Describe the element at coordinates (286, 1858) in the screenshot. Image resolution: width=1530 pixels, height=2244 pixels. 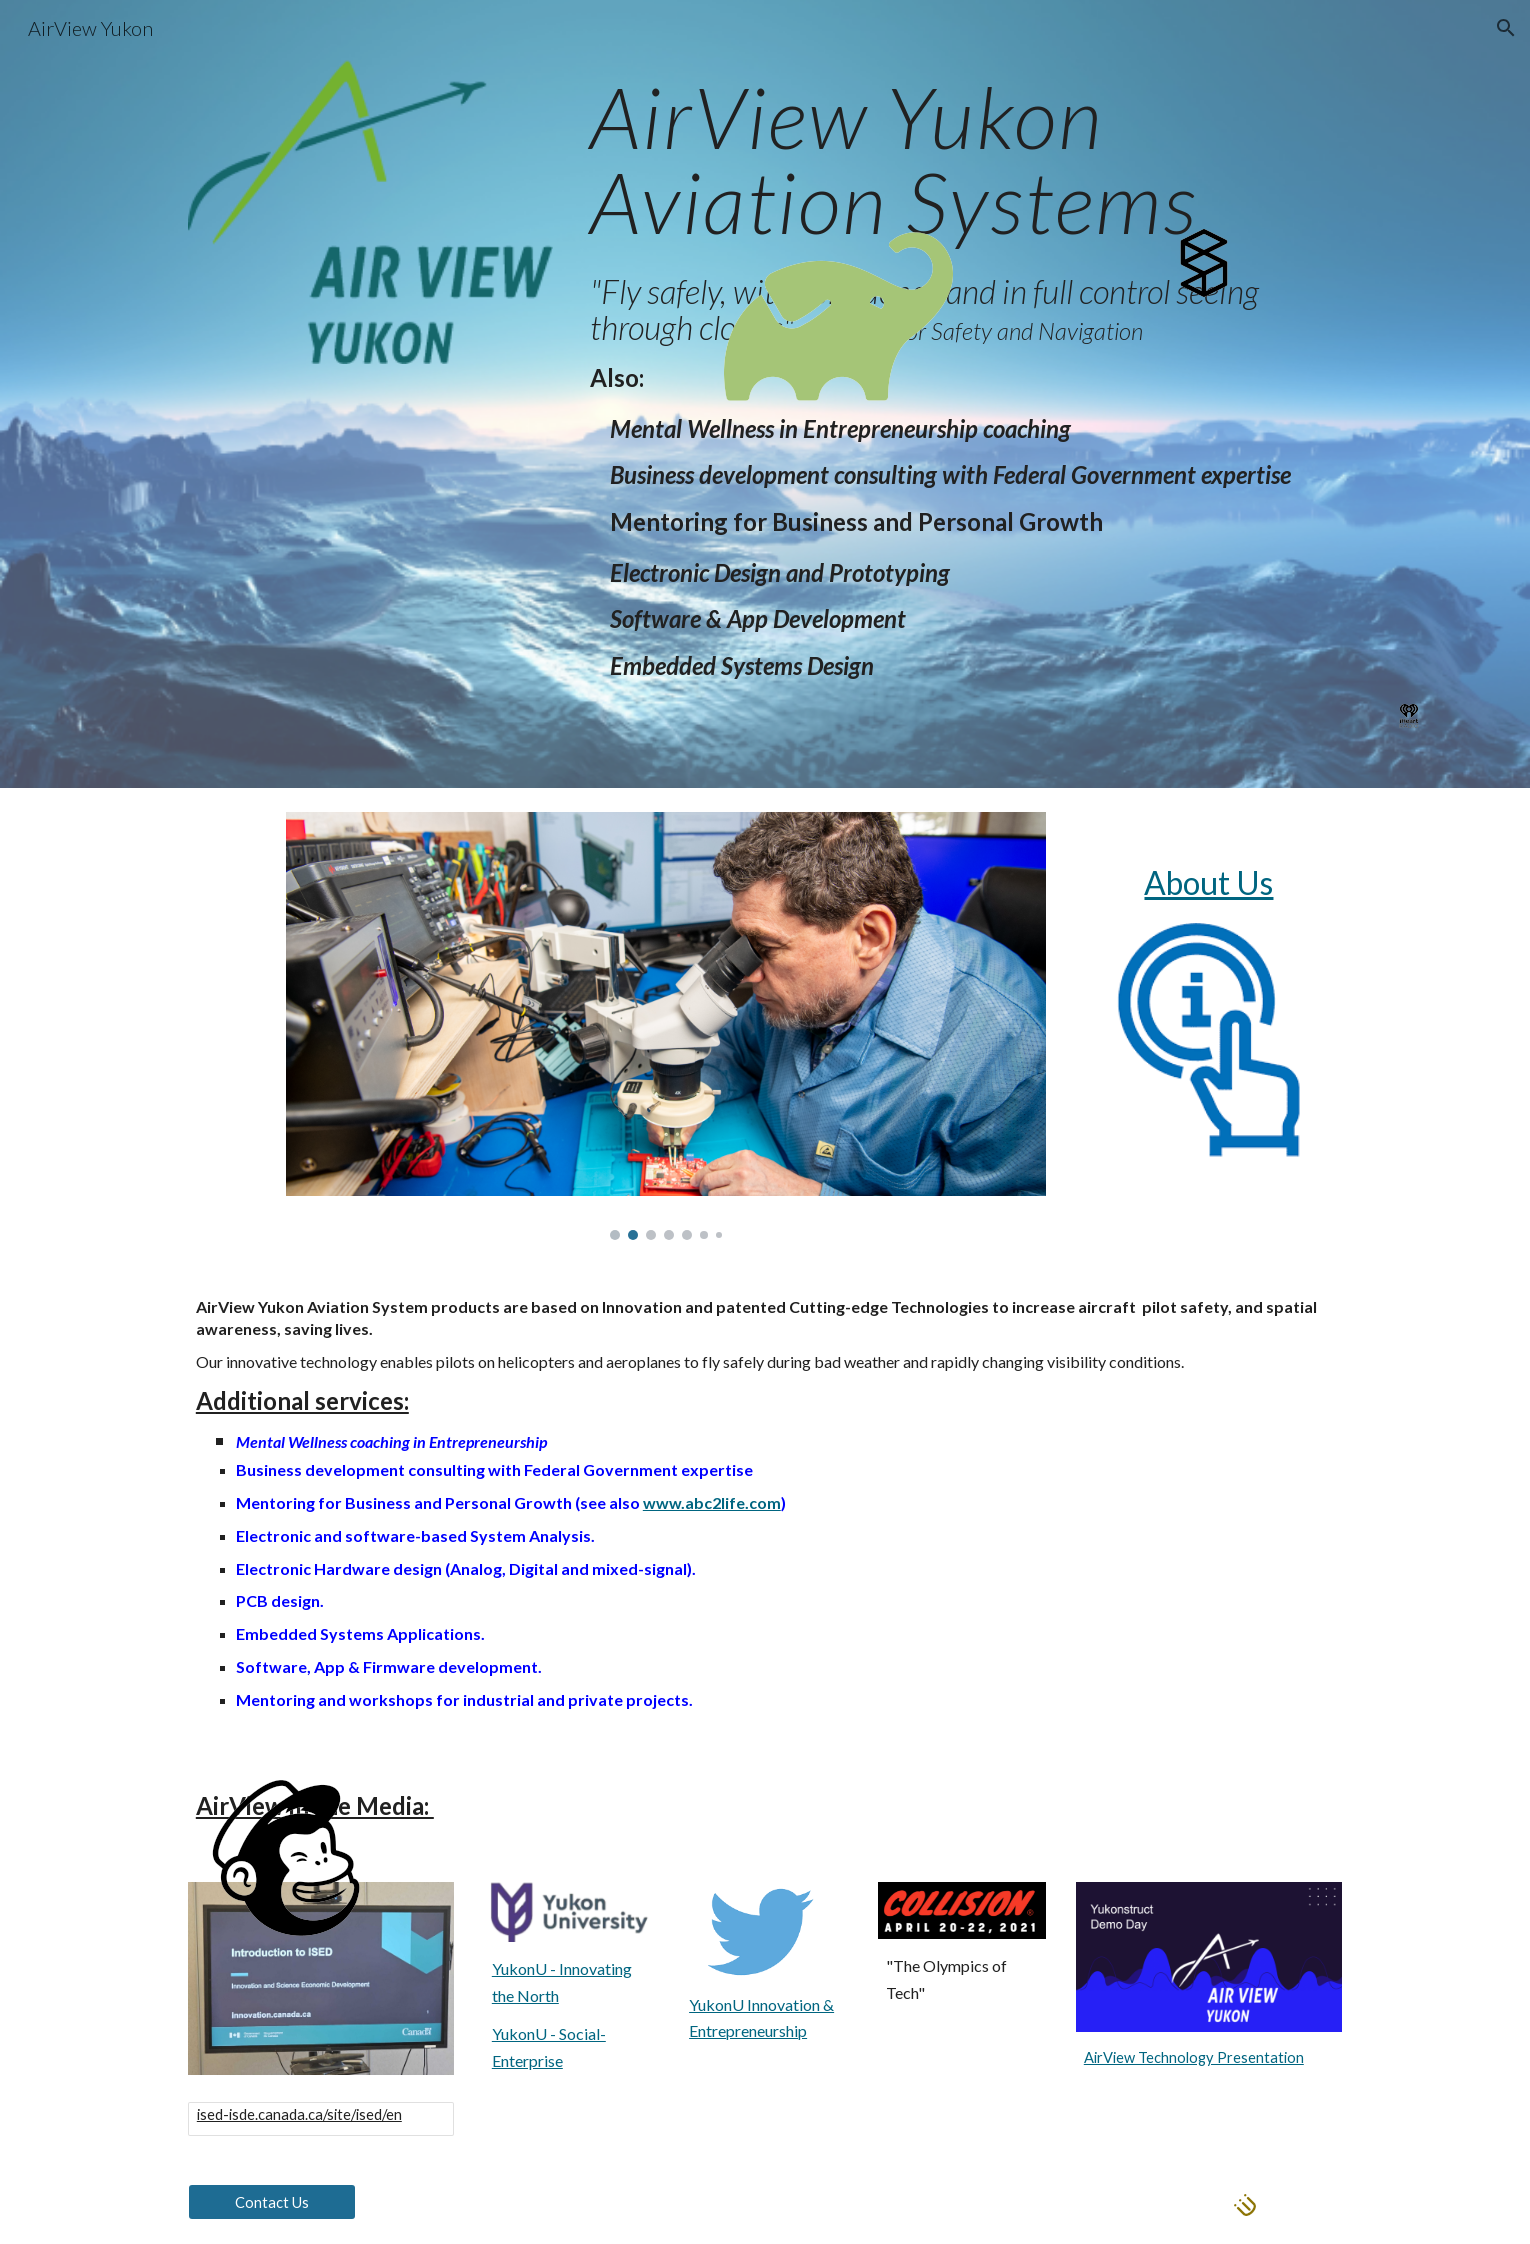
I see `open mailchimp email marketing platform` at that location.